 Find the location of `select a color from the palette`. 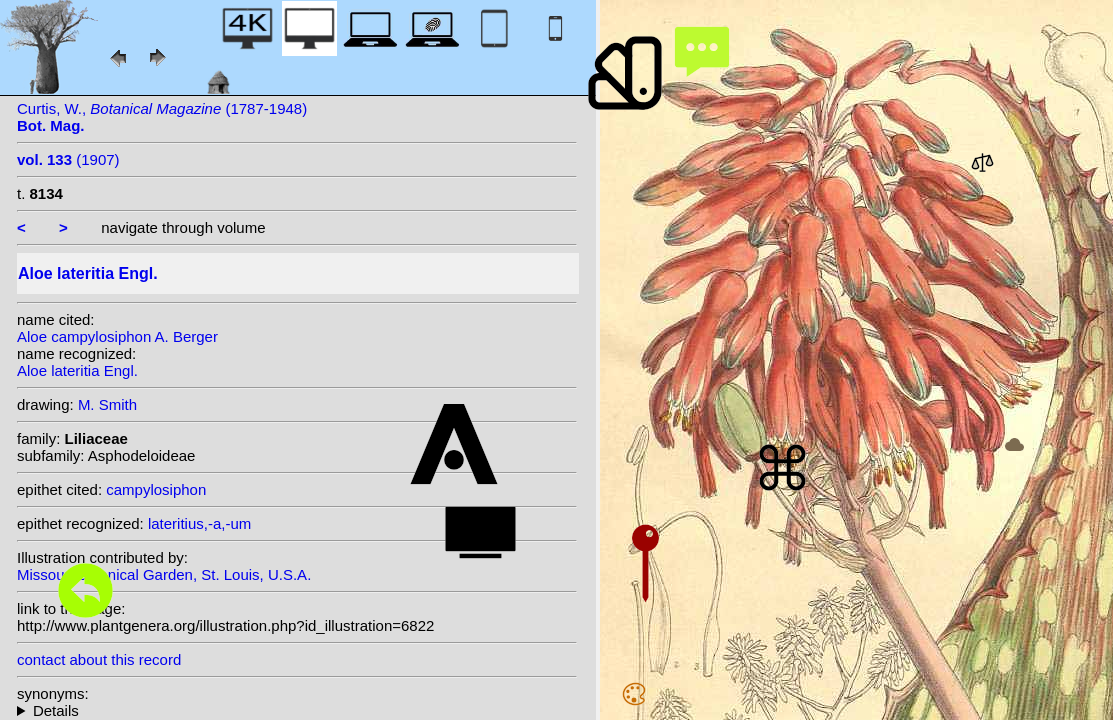

select a color from the palette is located at coordinates (625, 73).